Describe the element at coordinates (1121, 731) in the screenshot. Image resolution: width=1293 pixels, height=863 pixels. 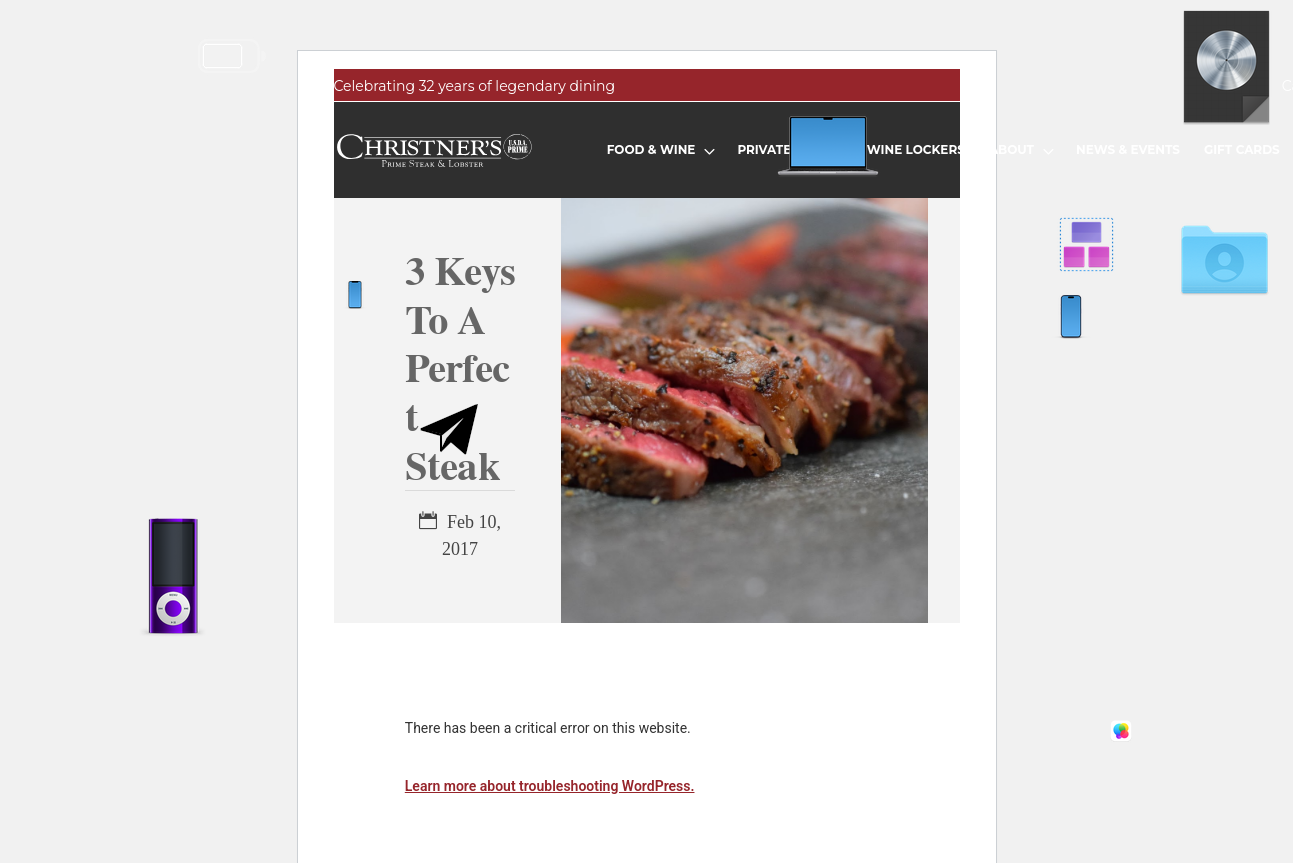
I see `open Game Center settings` at that location.